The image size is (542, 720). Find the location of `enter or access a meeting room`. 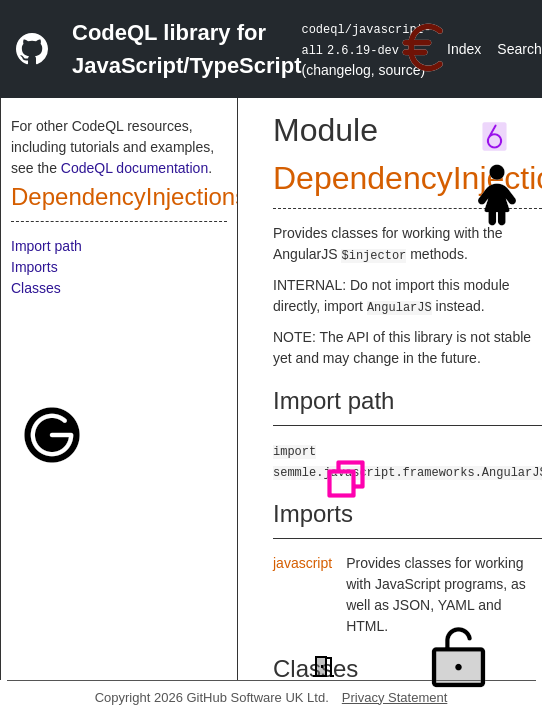

enter or access a meeting room is located at coordinates (323, 666).